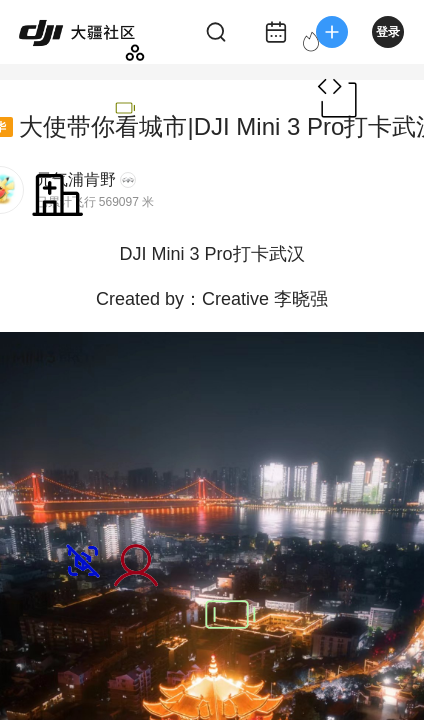 Image resolution: width=424 pixels, height=720 pixels. I want to click on disable augmented reality mode, so click(83, 561).